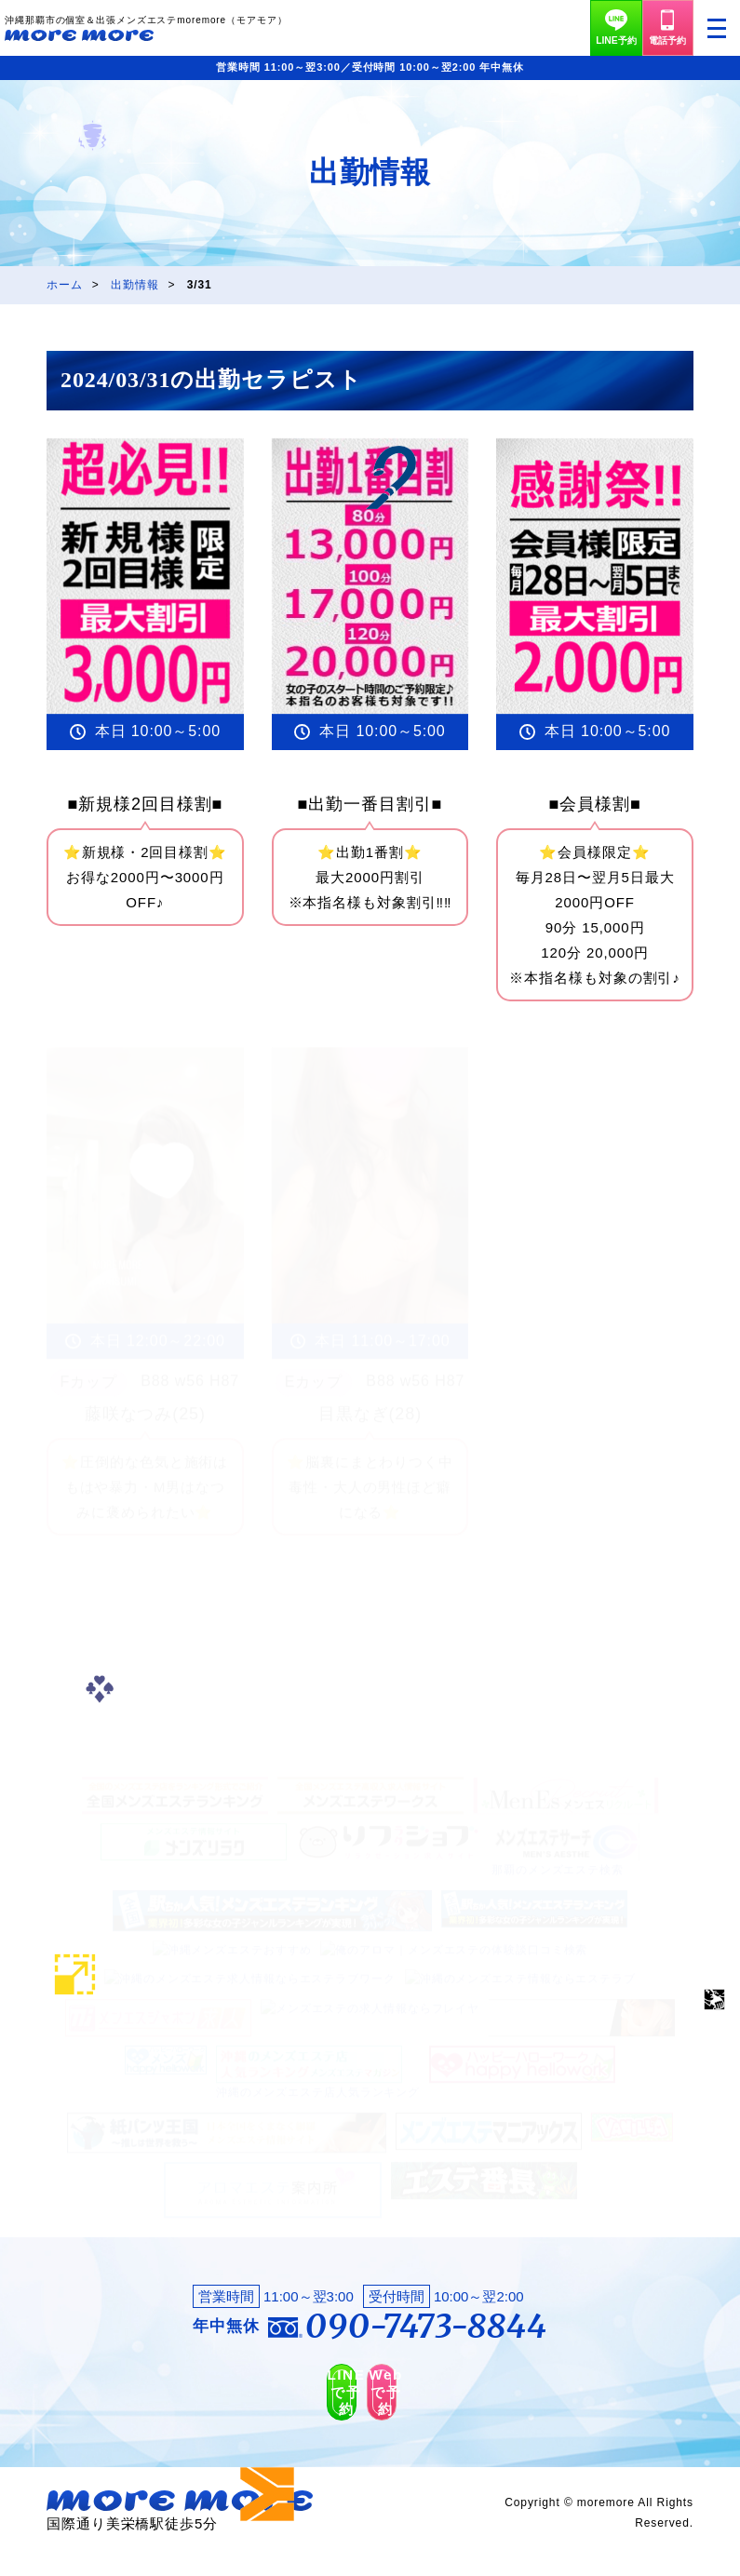  I want to click on select south africa as country or region, so click(267, 2494).